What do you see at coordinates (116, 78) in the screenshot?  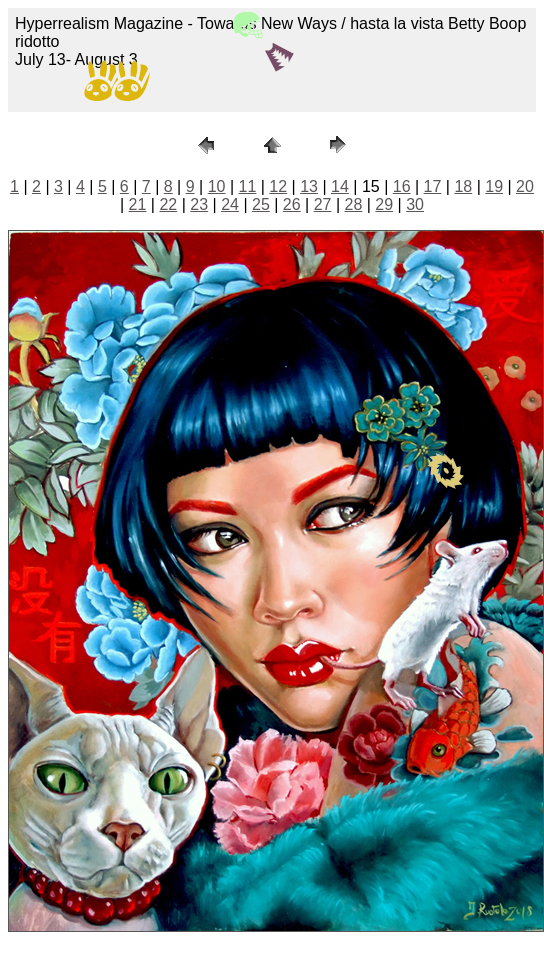 I see `equip bunny slippers cosmetic item` at bounding box center [116, 78].